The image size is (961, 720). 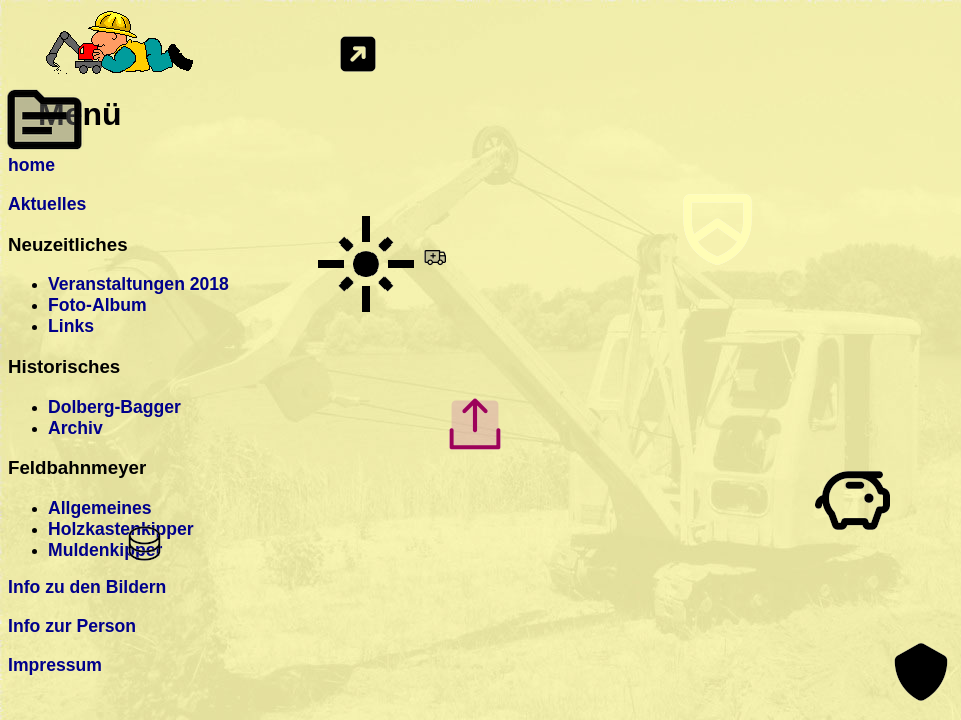 What do you see at coordinates (44, 119) in the screenshot?
I see `browse topics or categories` at bounding box center [44, 119].